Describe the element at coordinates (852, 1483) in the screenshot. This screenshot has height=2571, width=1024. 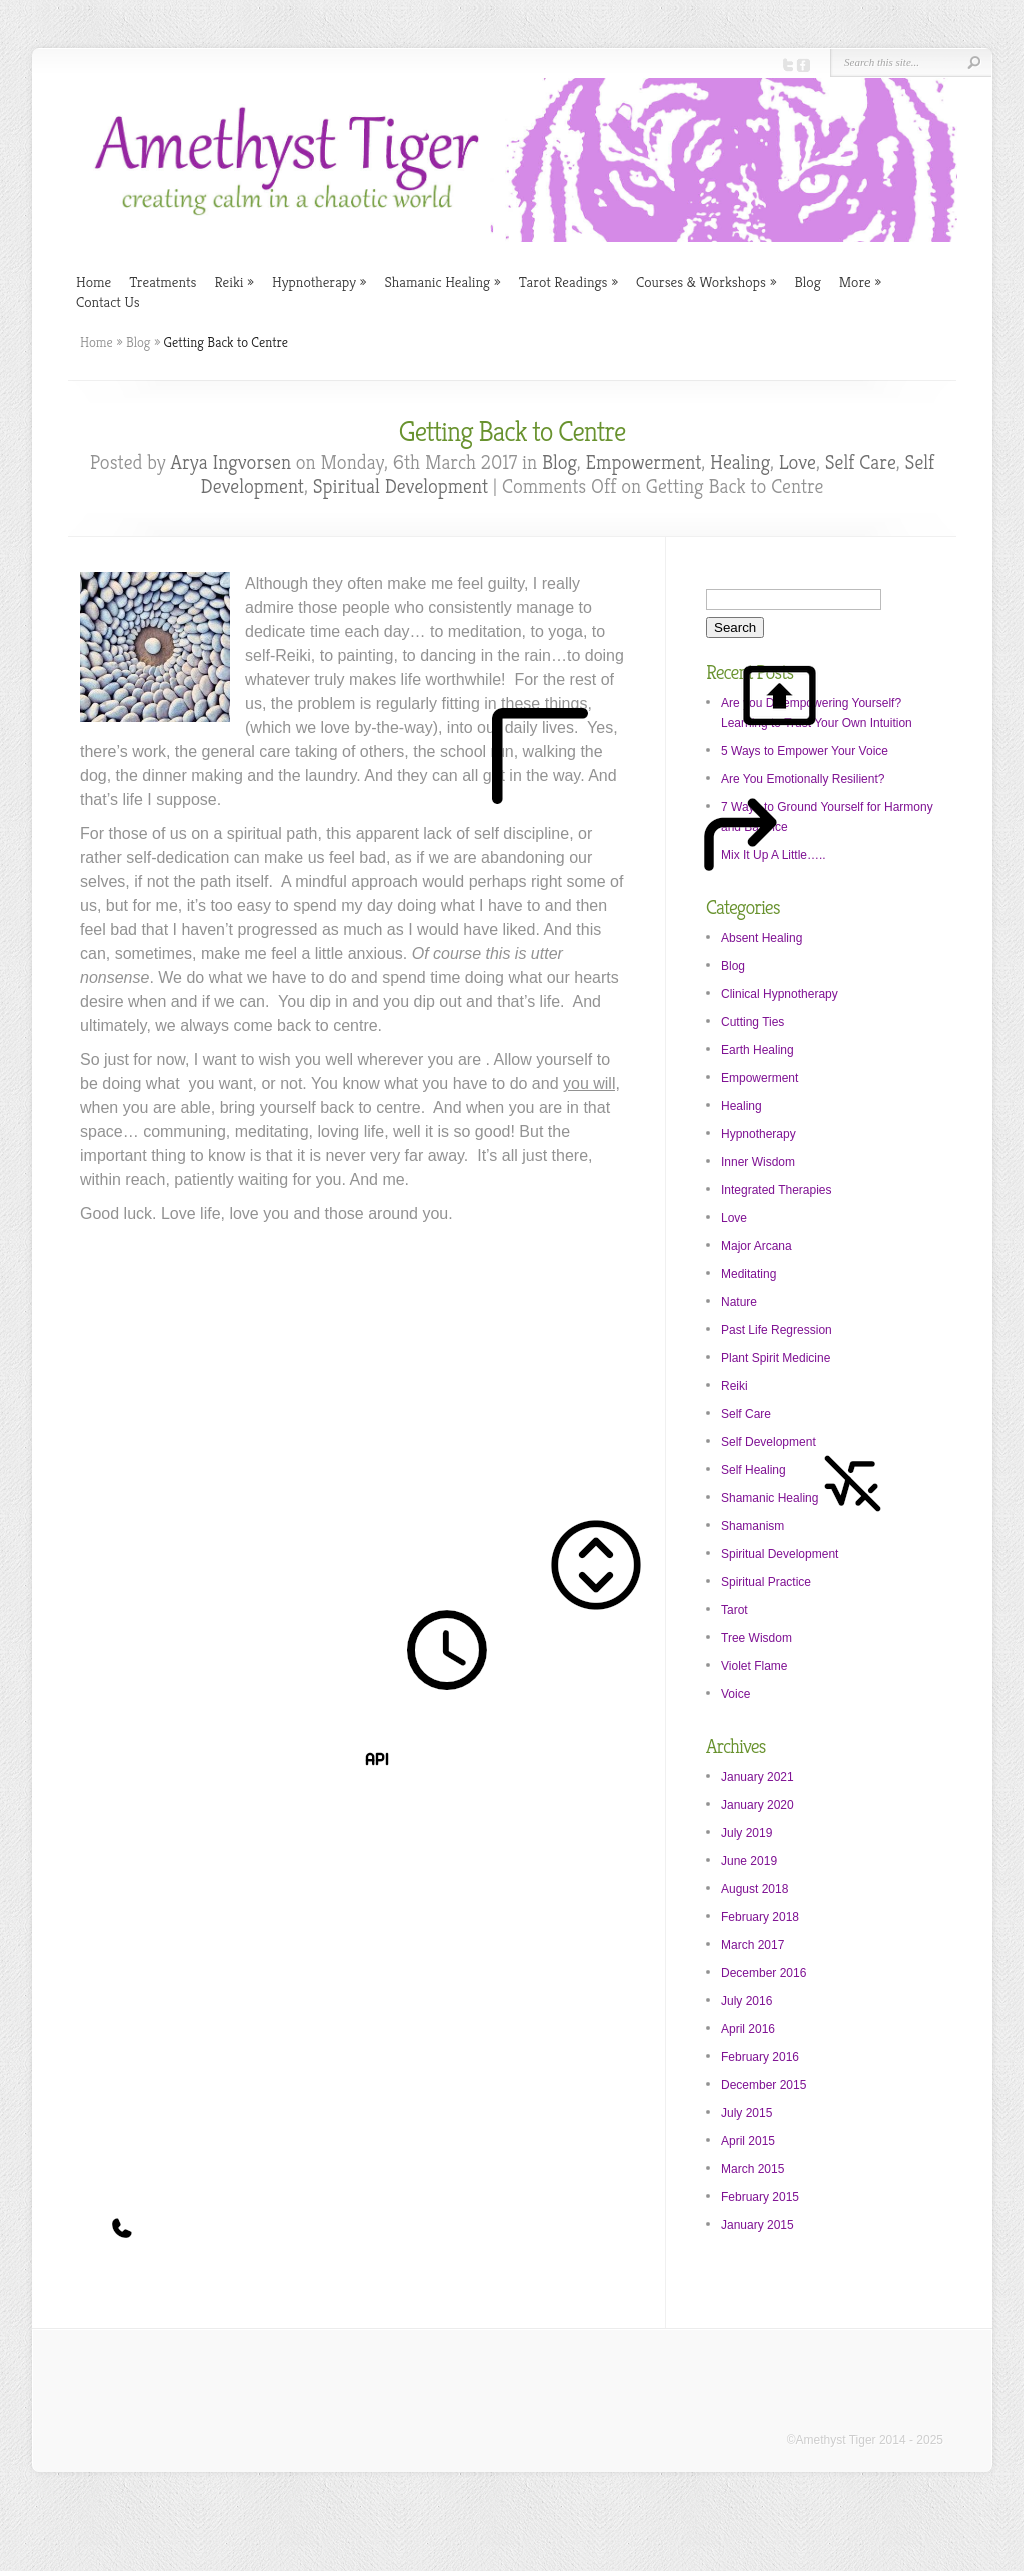
I see `disable math mode or calculations` at that location.